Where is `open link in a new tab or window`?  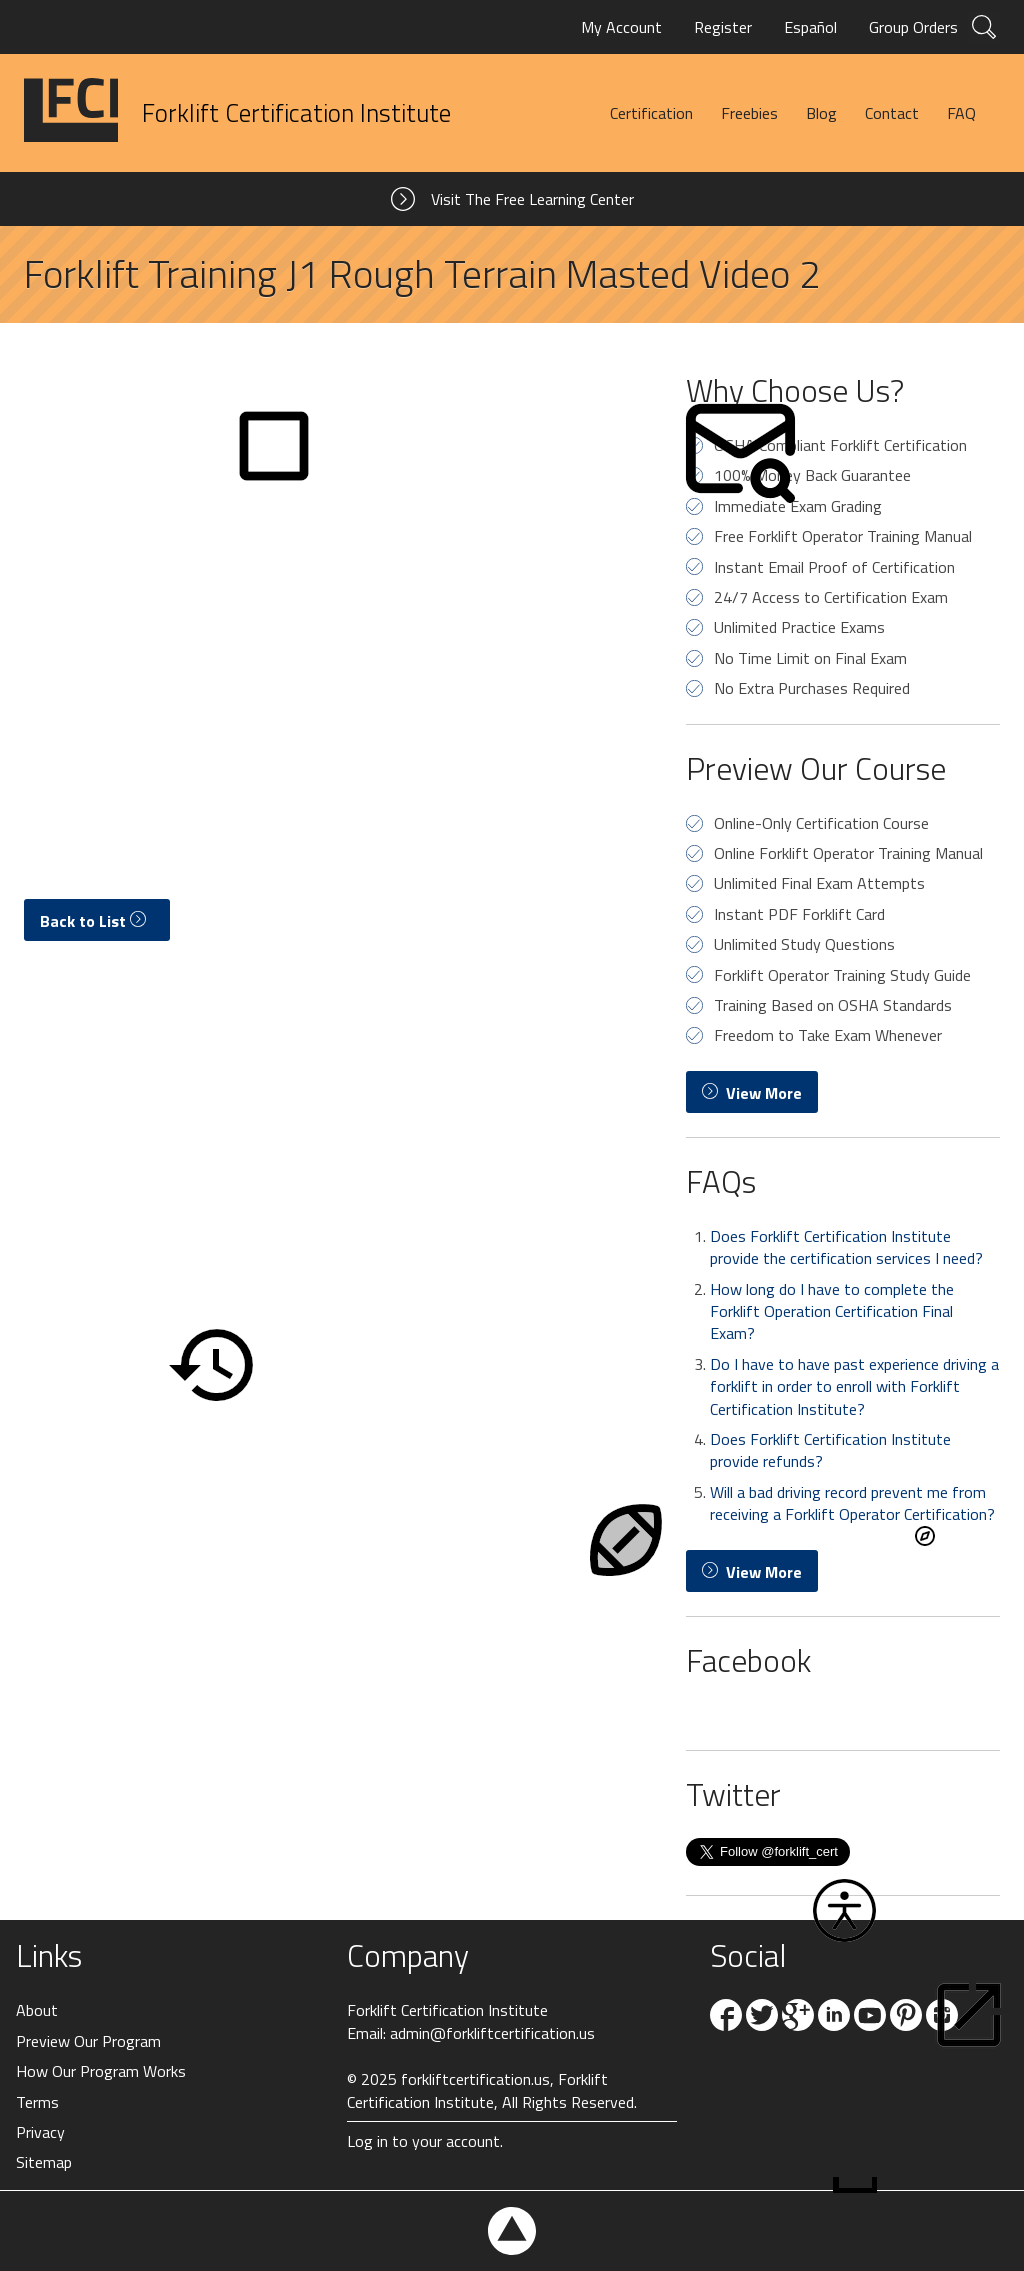 open link in a new tab or window is located at coordinates (969, 2015).